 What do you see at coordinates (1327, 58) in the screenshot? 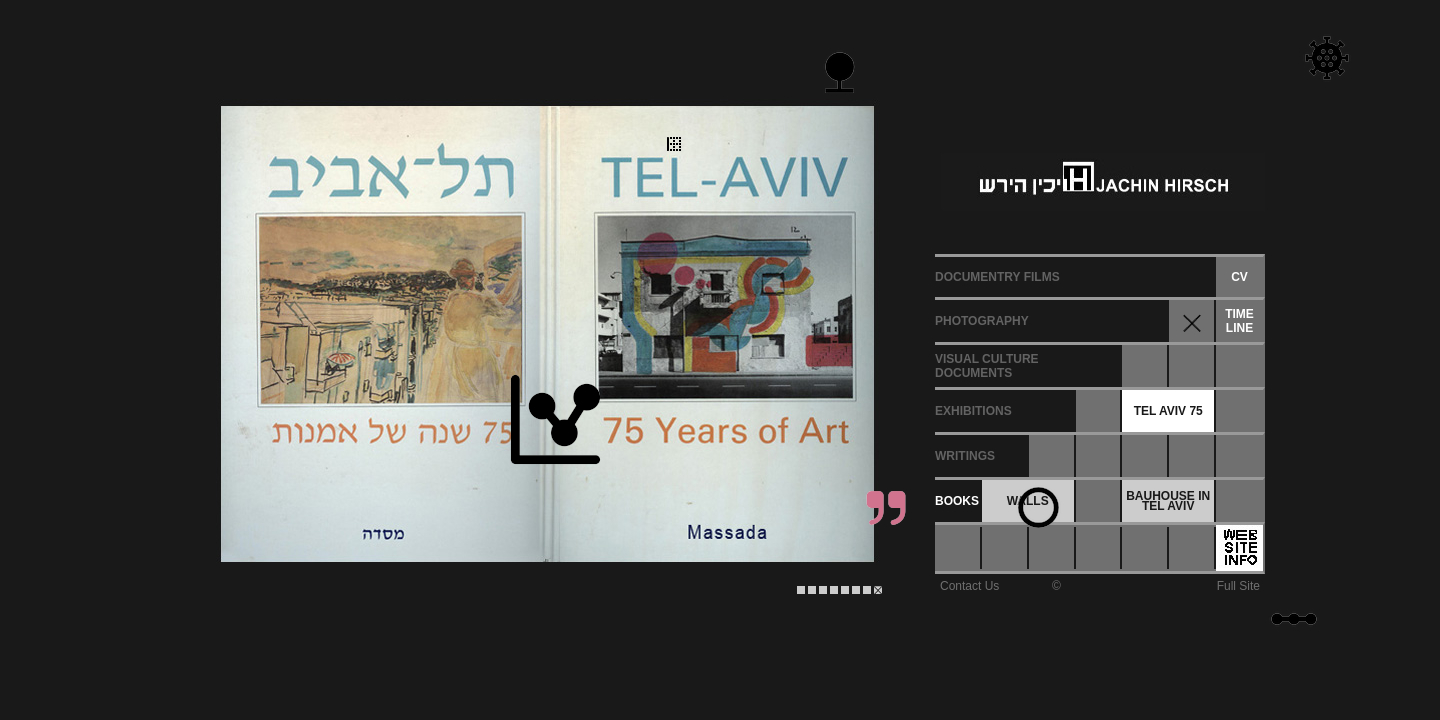
I see `view coronavirus or COVID-19 related information` at bounding box center [1327, 58].